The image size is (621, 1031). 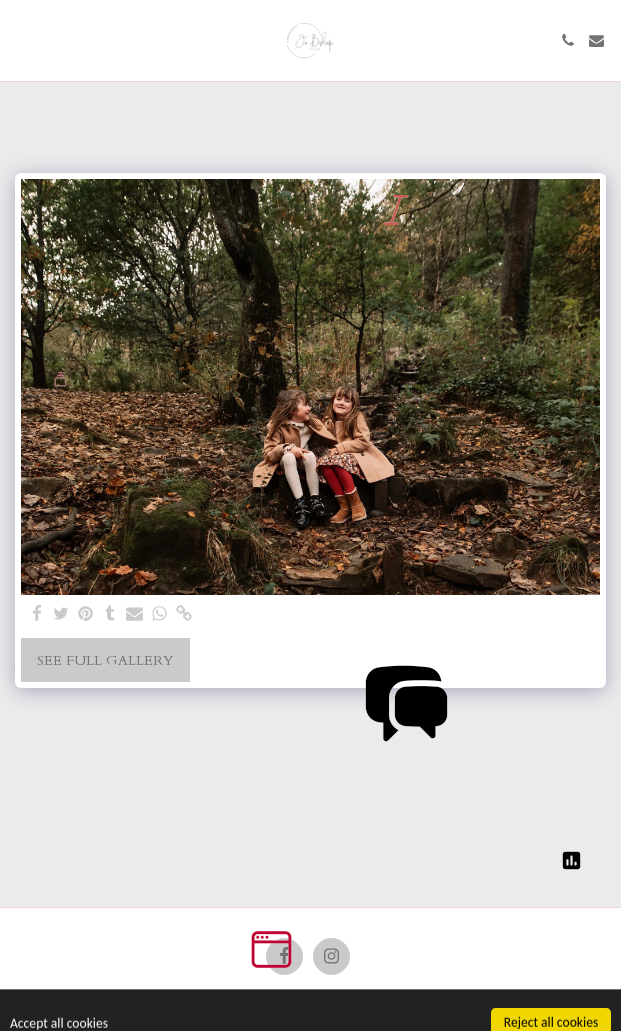 What do you see at coordinates (406, 703) in the screenshot?
I see `open messaging or chat` at bounding box center [406, 703].